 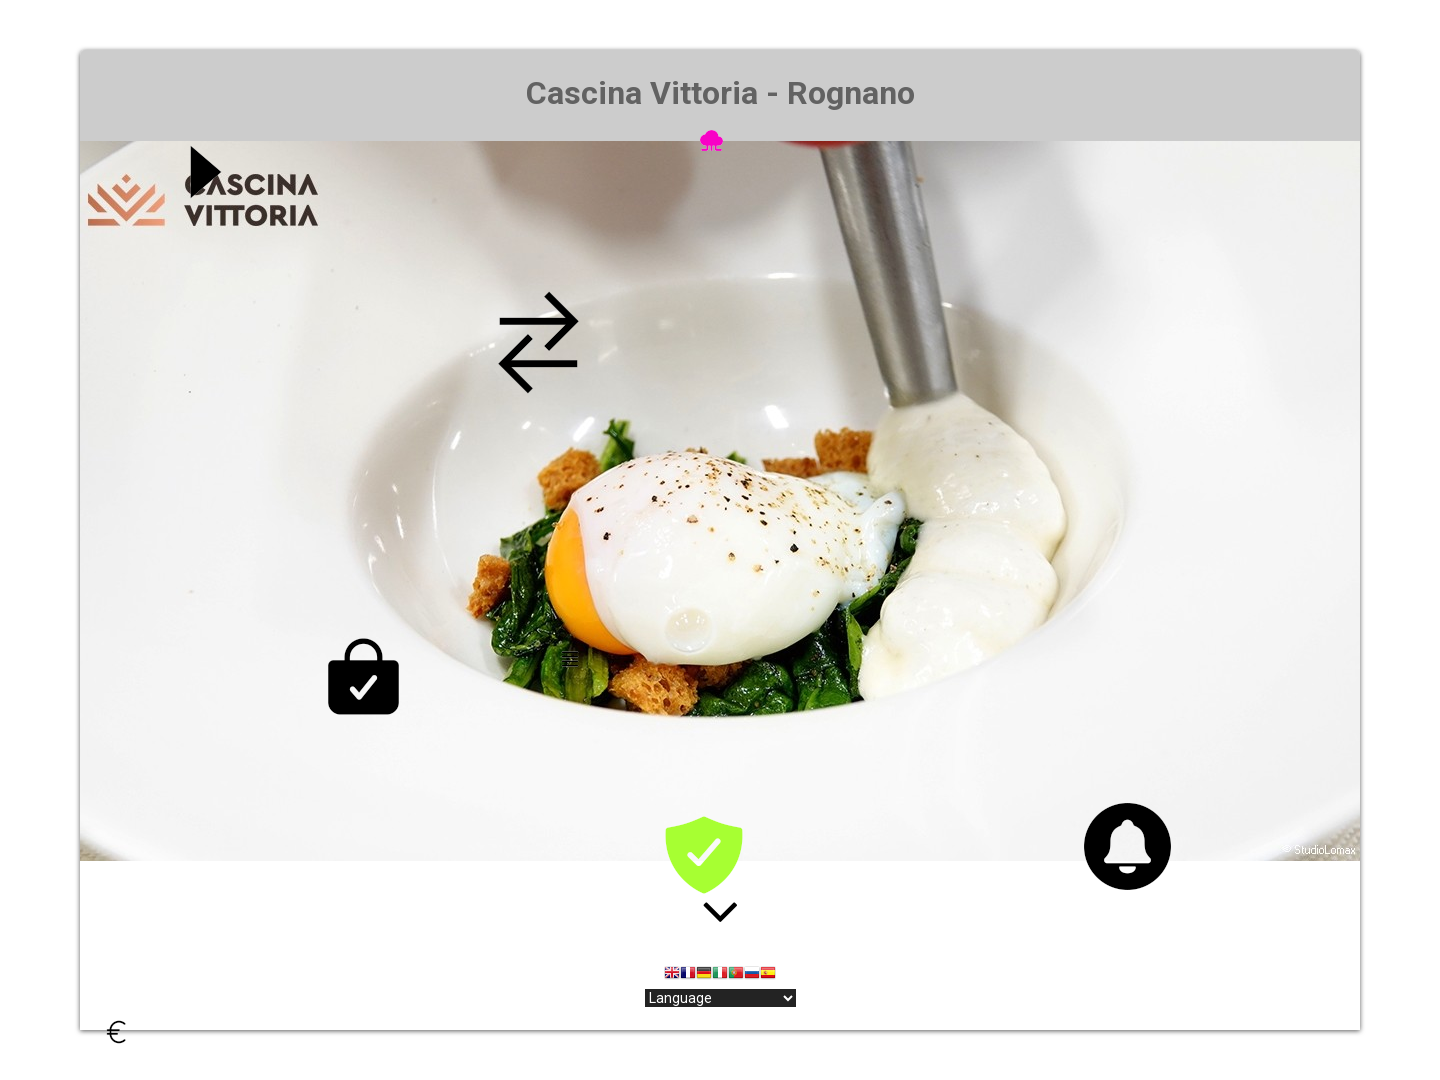 I want to click on view prices in euros, so click(x=118, y=1032).